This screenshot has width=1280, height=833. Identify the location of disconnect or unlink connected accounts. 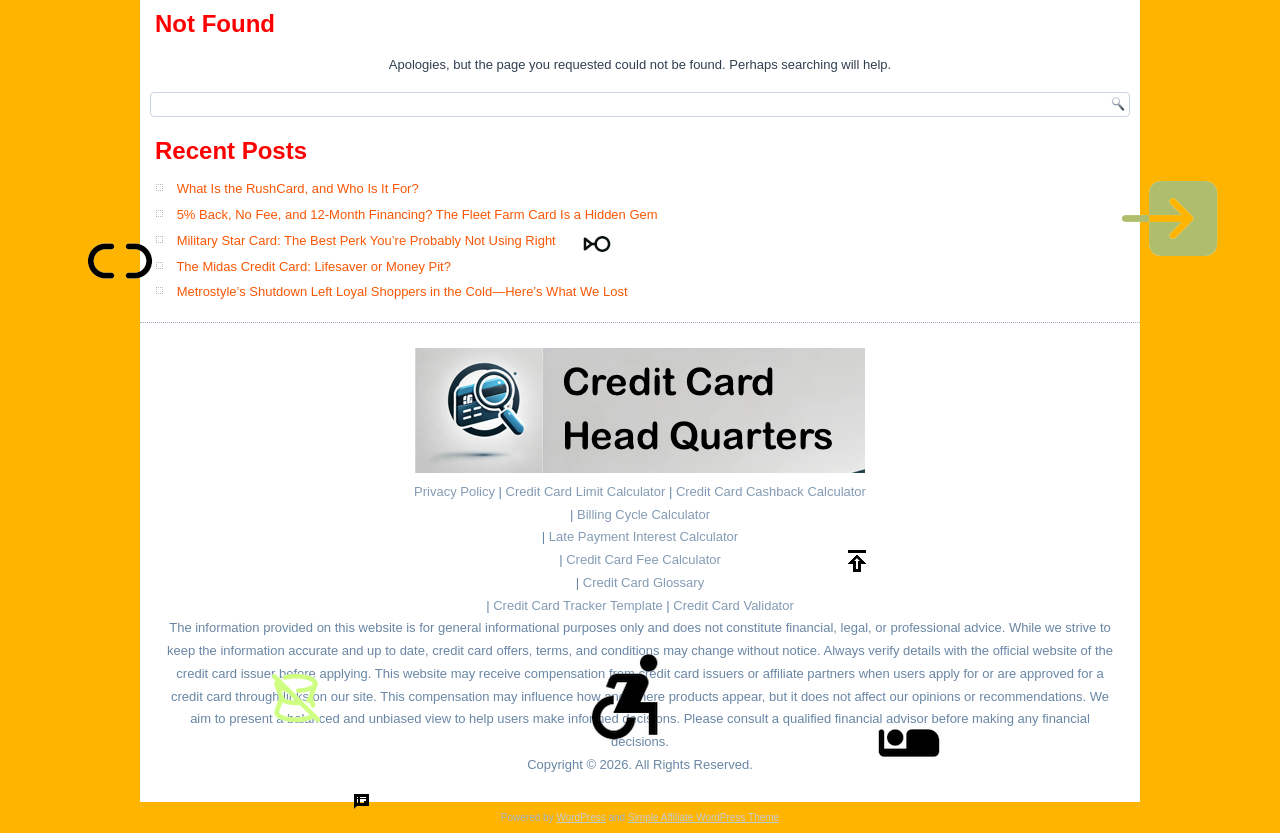
(120, 261).